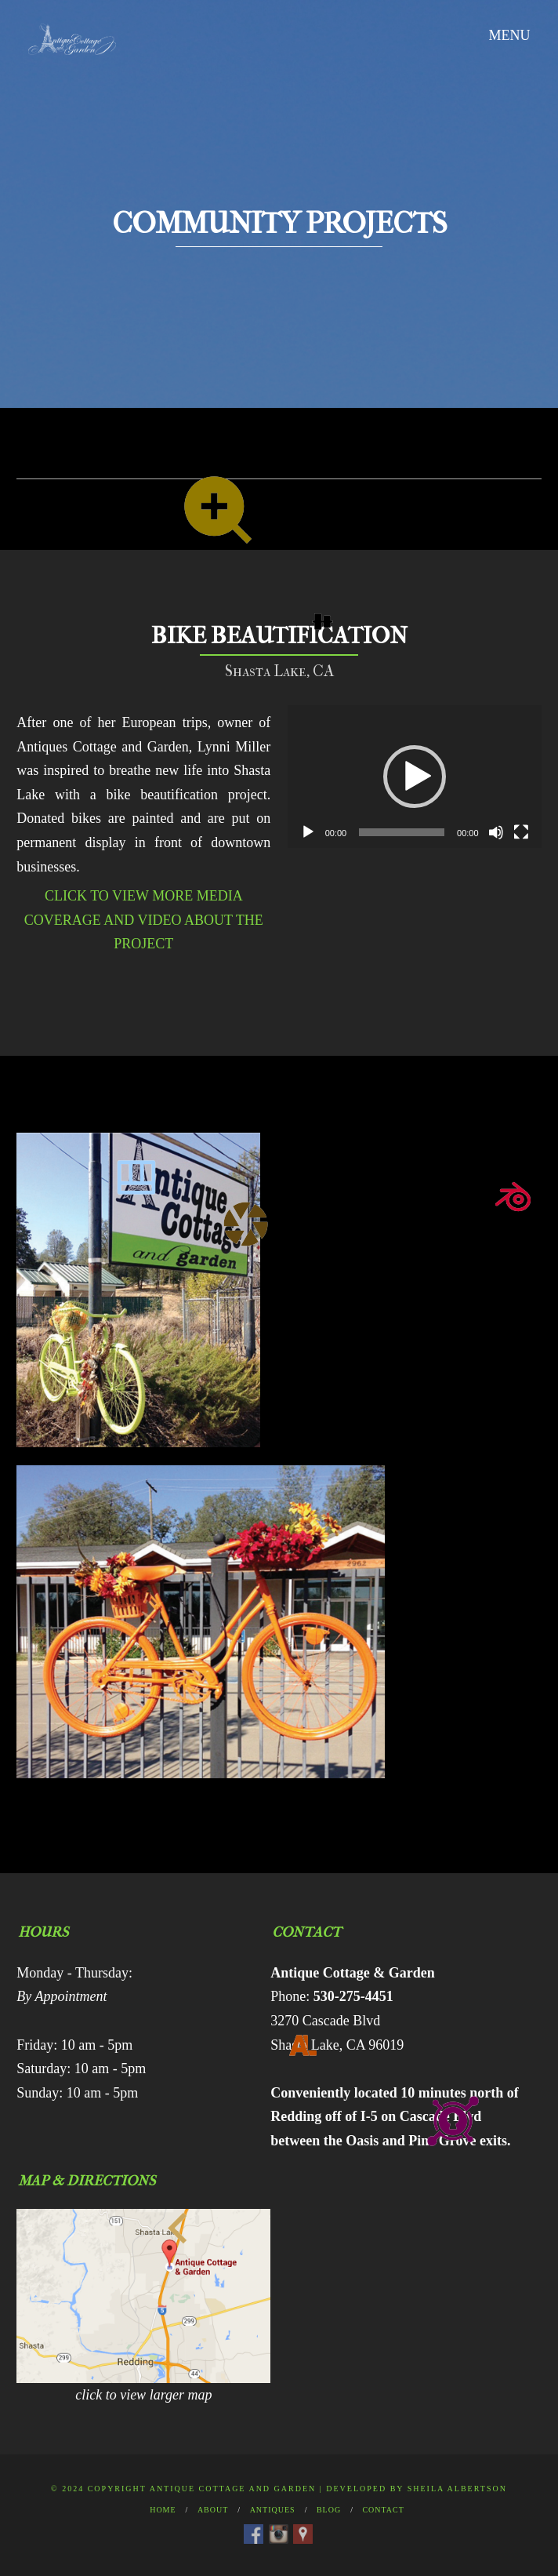 The height and width of the screenshot is (2576, 558). I want to click on open AniList app or website, so click(303, 2045).